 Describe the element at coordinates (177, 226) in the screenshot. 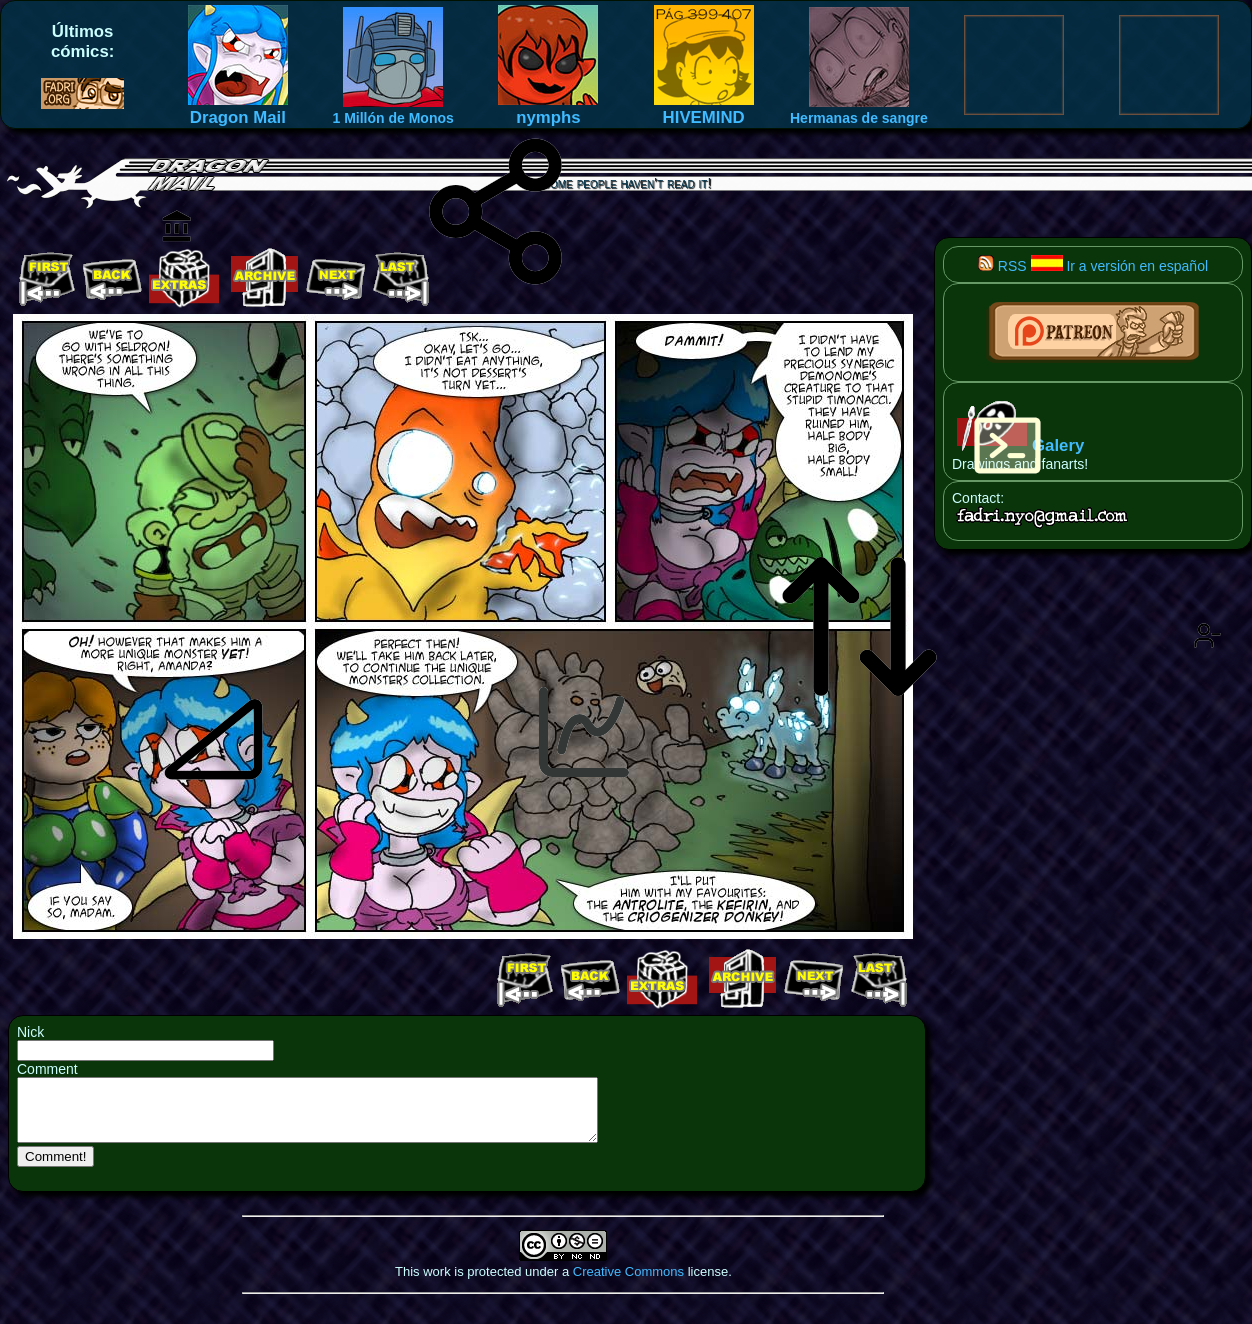

I see `access banking or financial services` at that location.